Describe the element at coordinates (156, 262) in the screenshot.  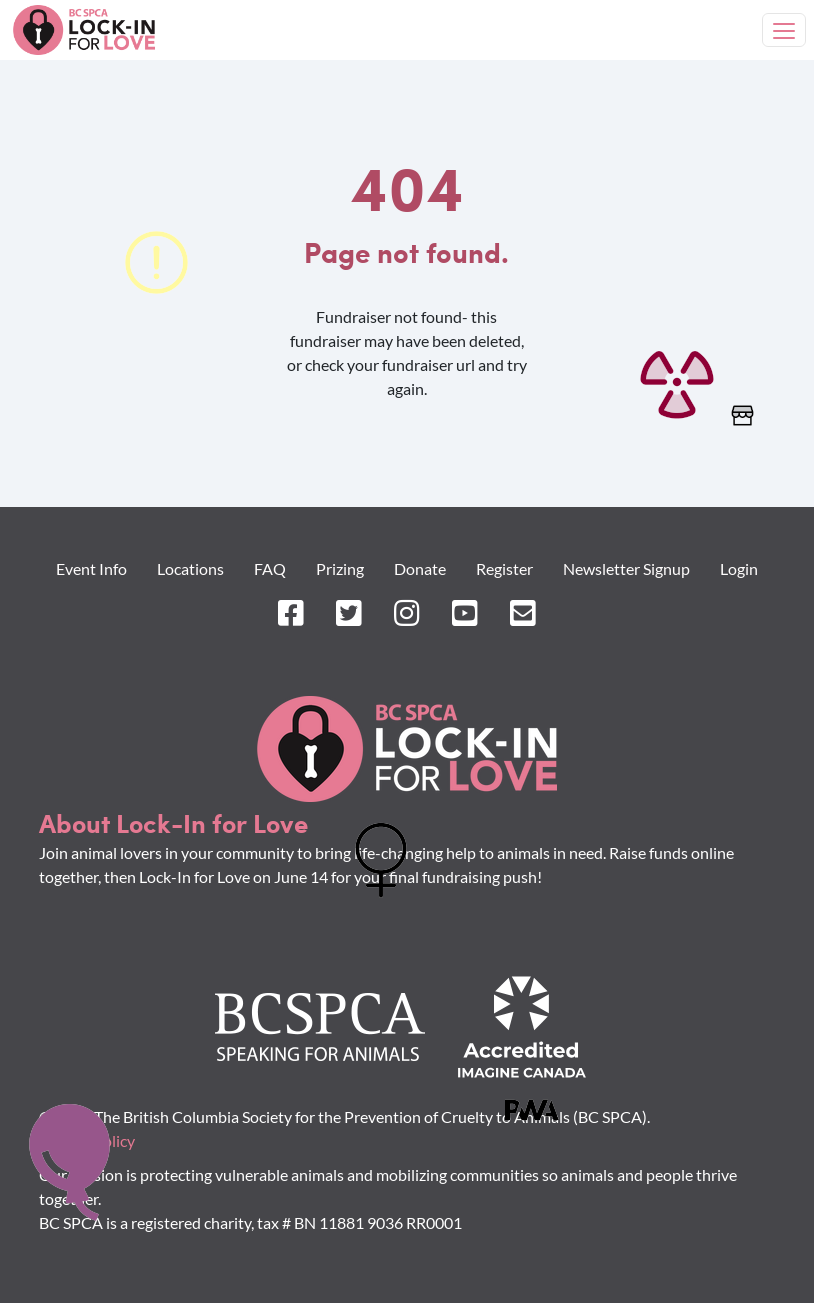
I see `indicates a warning or alert that needs attention` at that location.